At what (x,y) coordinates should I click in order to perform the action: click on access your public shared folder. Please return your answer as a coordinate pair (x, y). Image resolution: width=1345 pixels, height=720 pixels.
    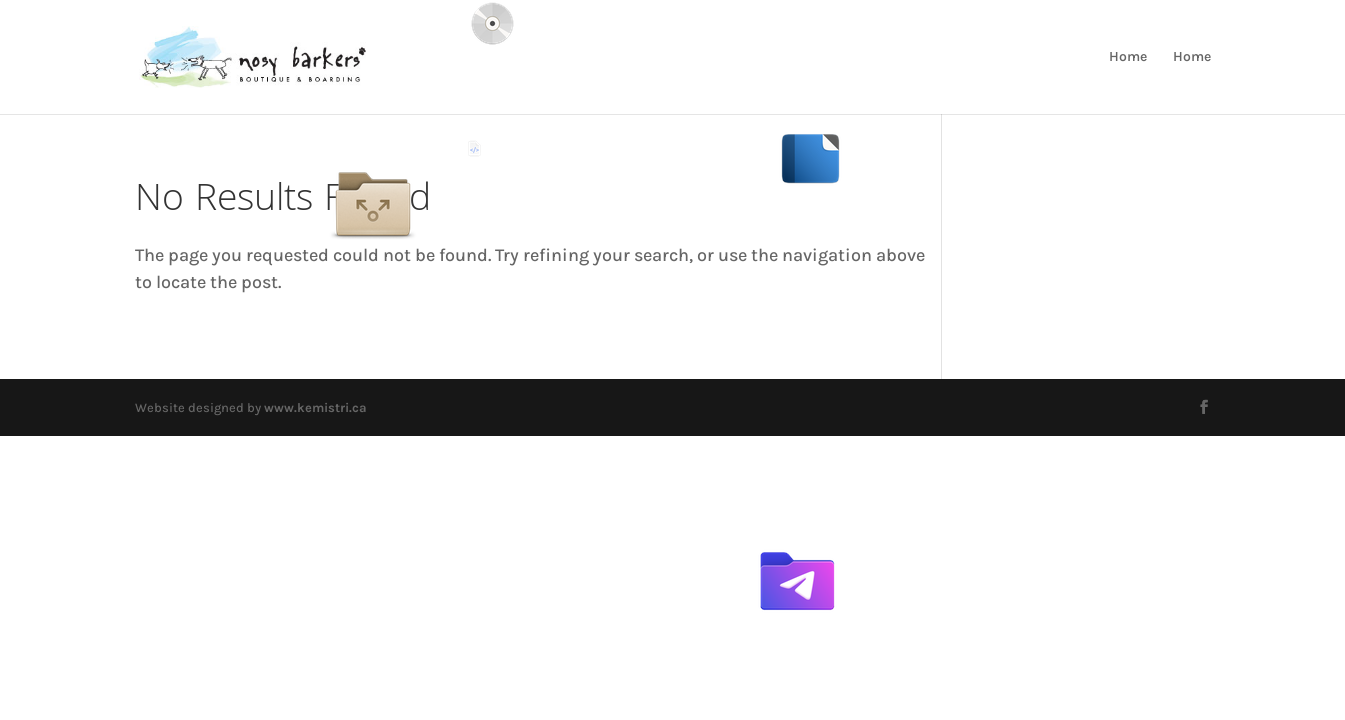
    Looking at the image, I should click on (373, 208).